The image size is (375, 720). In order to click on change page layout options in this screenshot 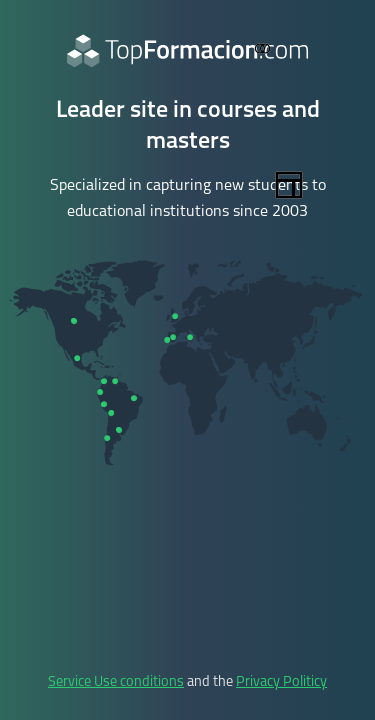, I will do `click(289, 185)`.